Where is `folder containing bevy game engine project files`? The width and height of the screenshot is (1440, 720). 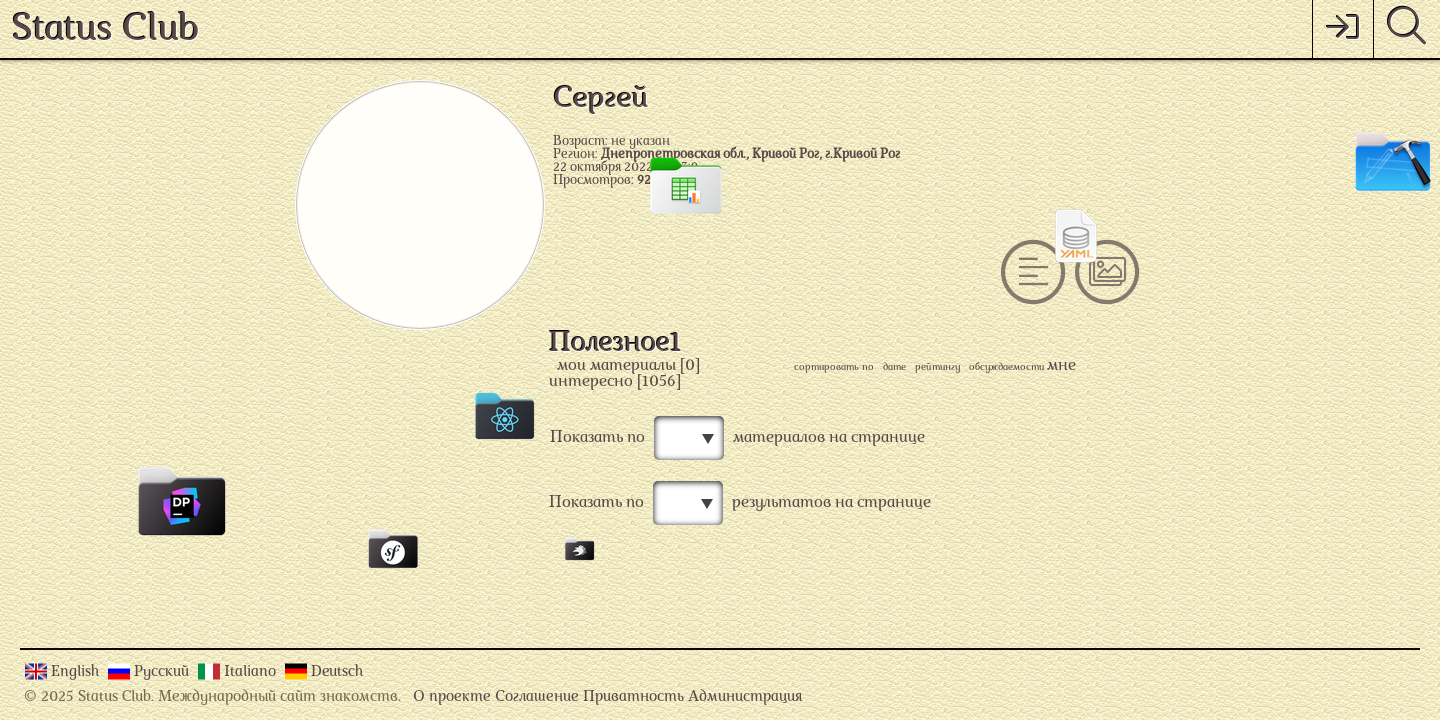
folder containing bevy game engine project files is located at coordinates (579, 549).